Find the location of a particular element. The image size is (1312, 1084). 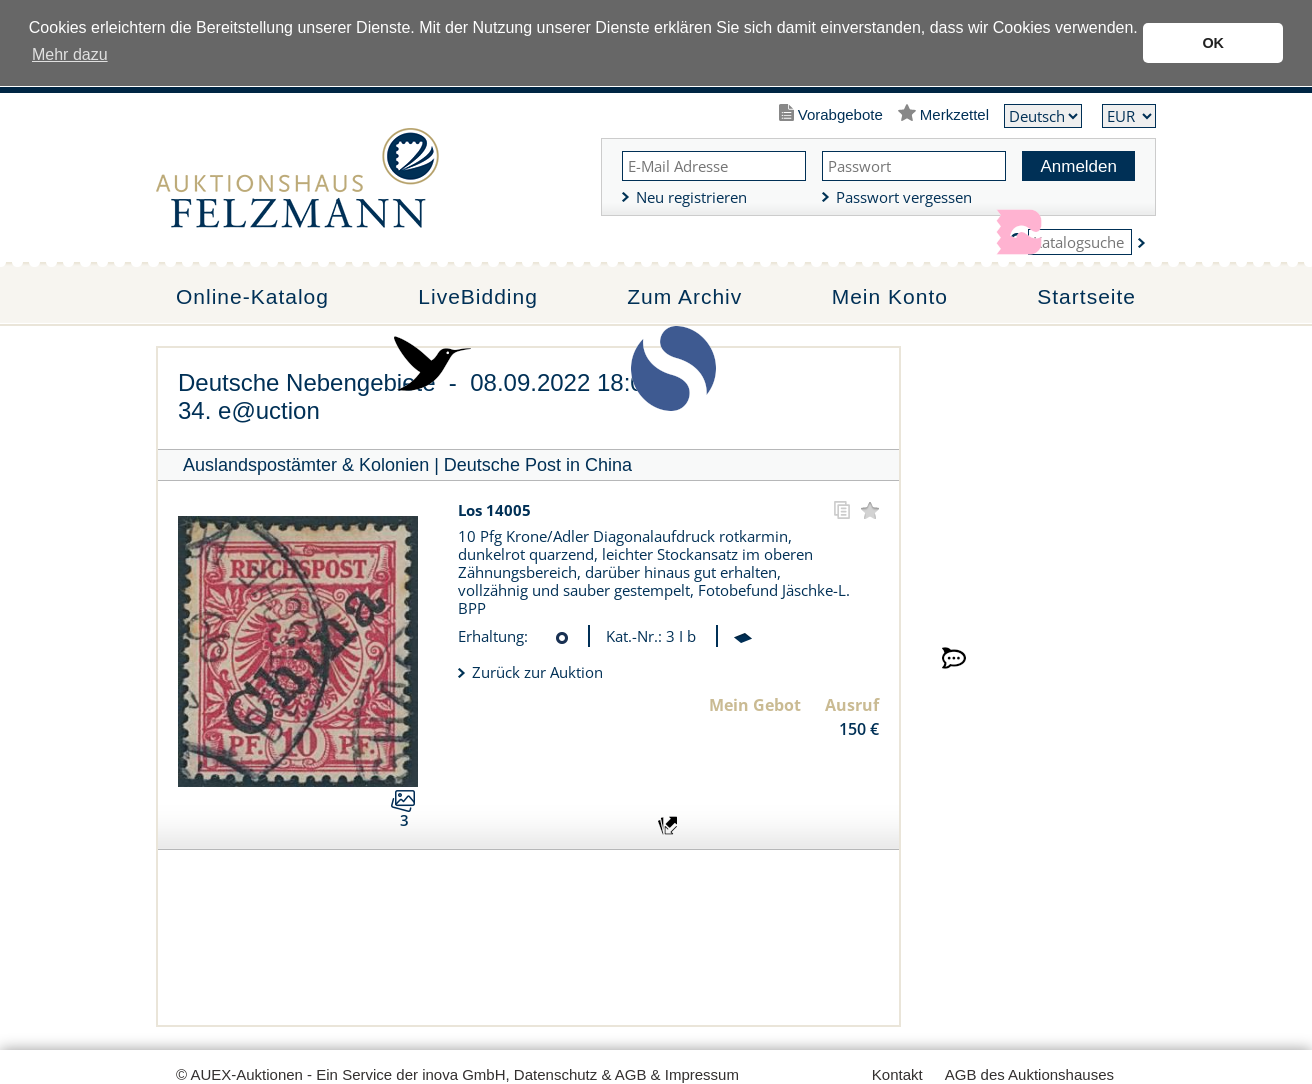

open simplenote app is located at coordinates (673, 368).